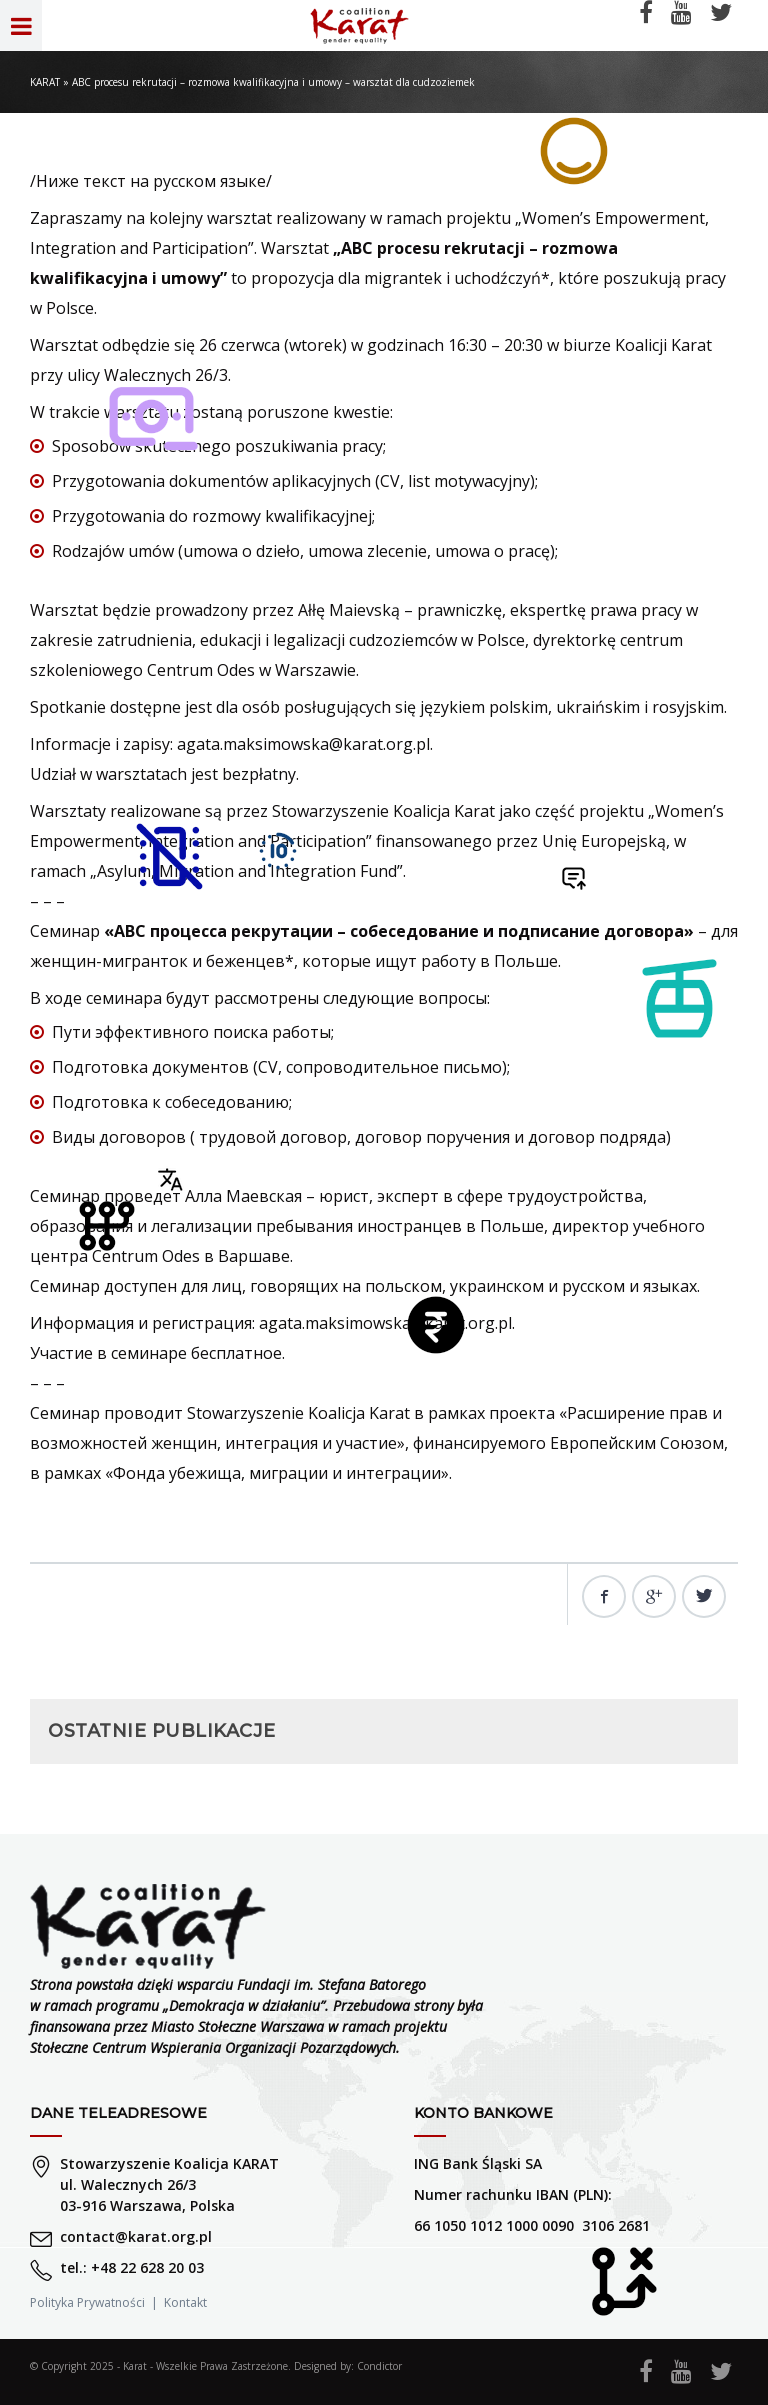 Image resolution: width=768 pixels, height=2405 pixels. Describe the element at coordinates (573, 877) in the screenshot. I see `send or upload a message` at that location.